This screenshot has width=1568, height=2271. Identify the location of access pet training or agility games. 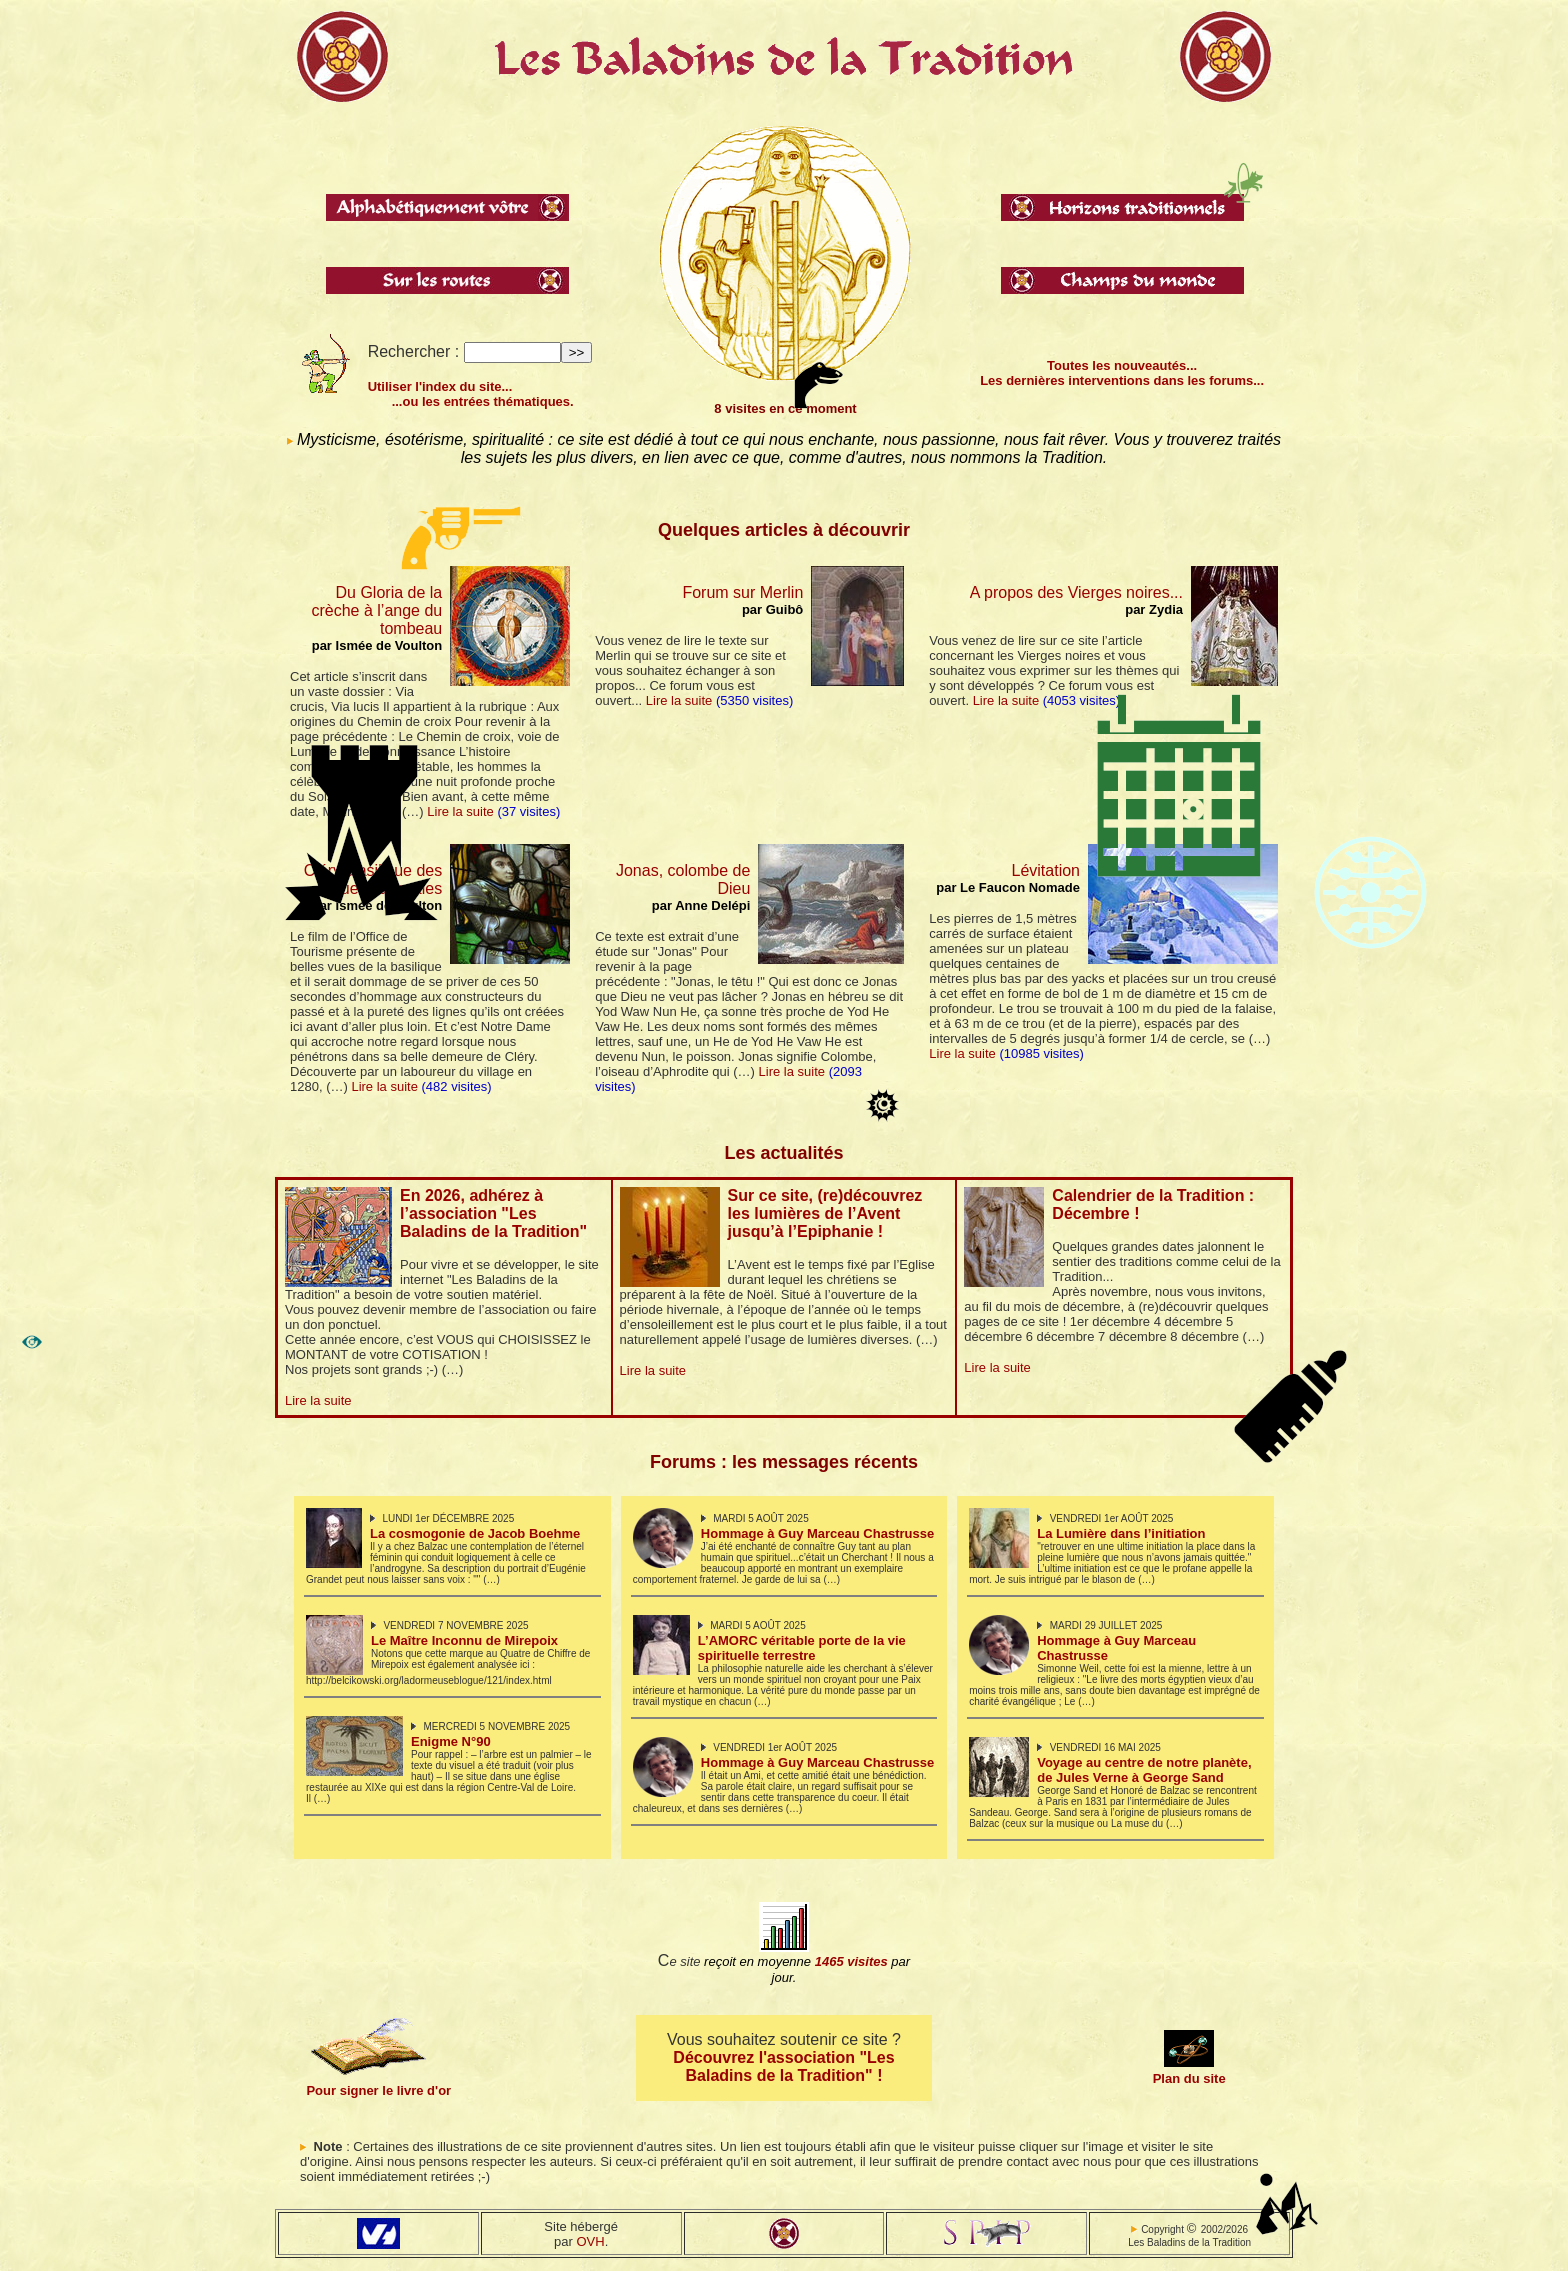
(1243, 182).